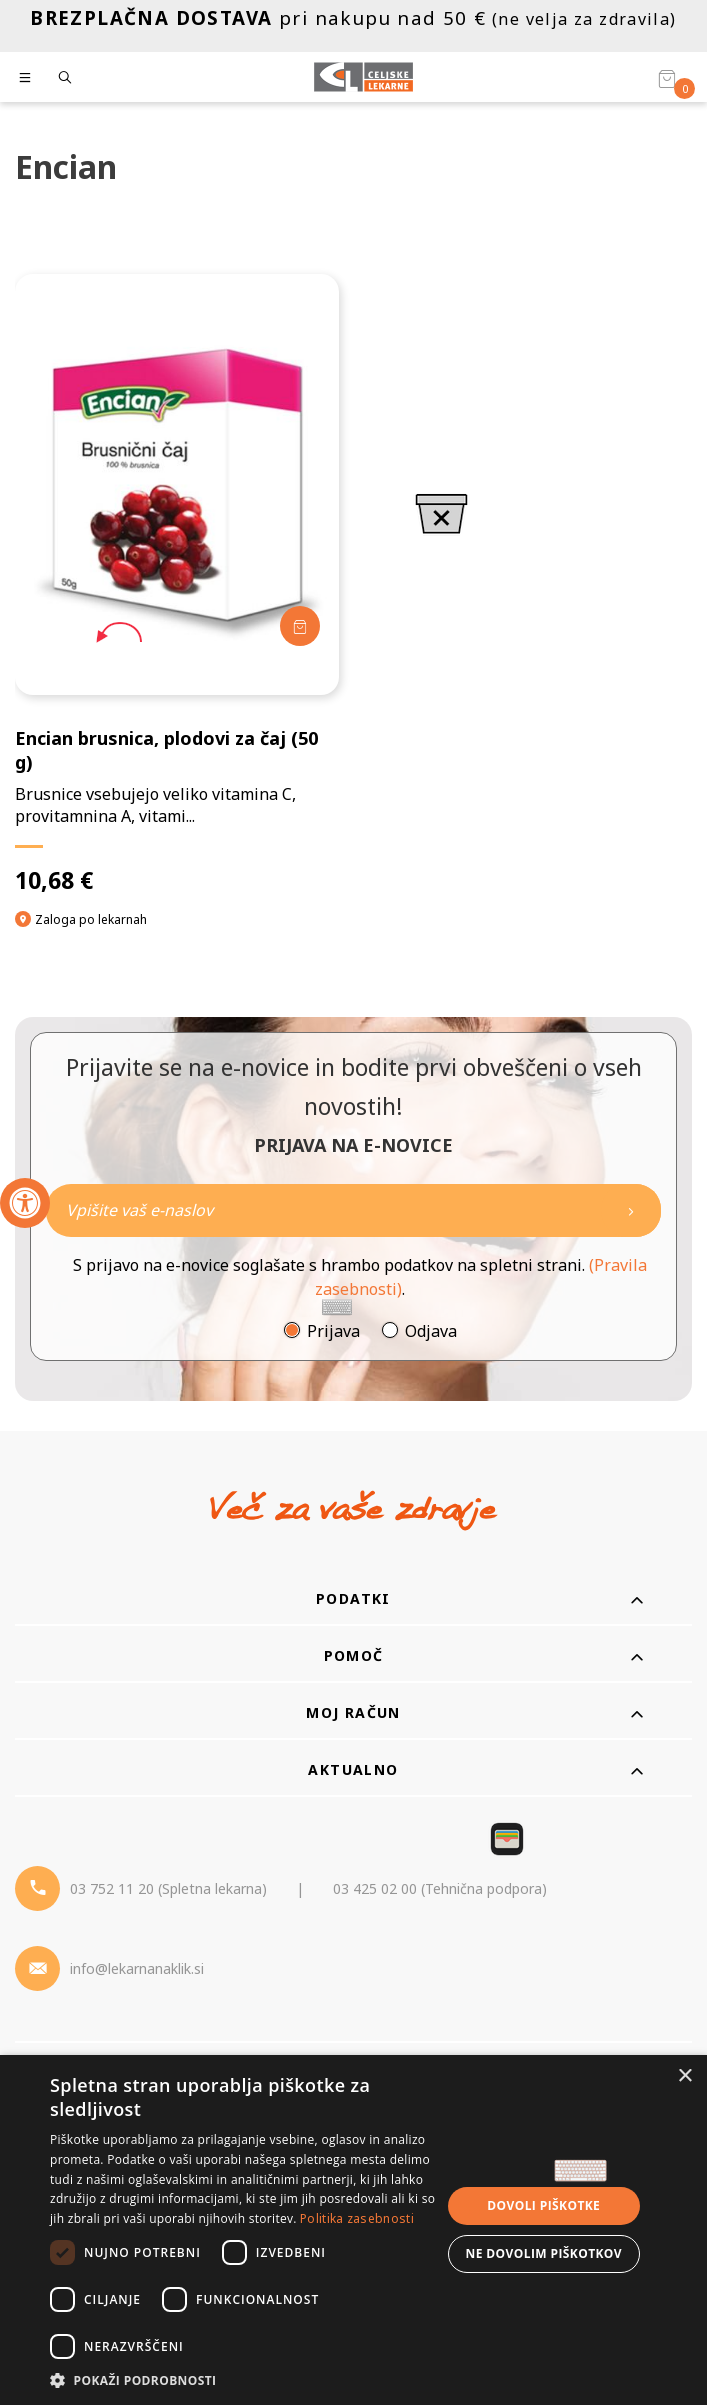 This screenshot has height=2405, width=707. I want to click on indicates bluetooth keyboard connected, so click(337, 1307).